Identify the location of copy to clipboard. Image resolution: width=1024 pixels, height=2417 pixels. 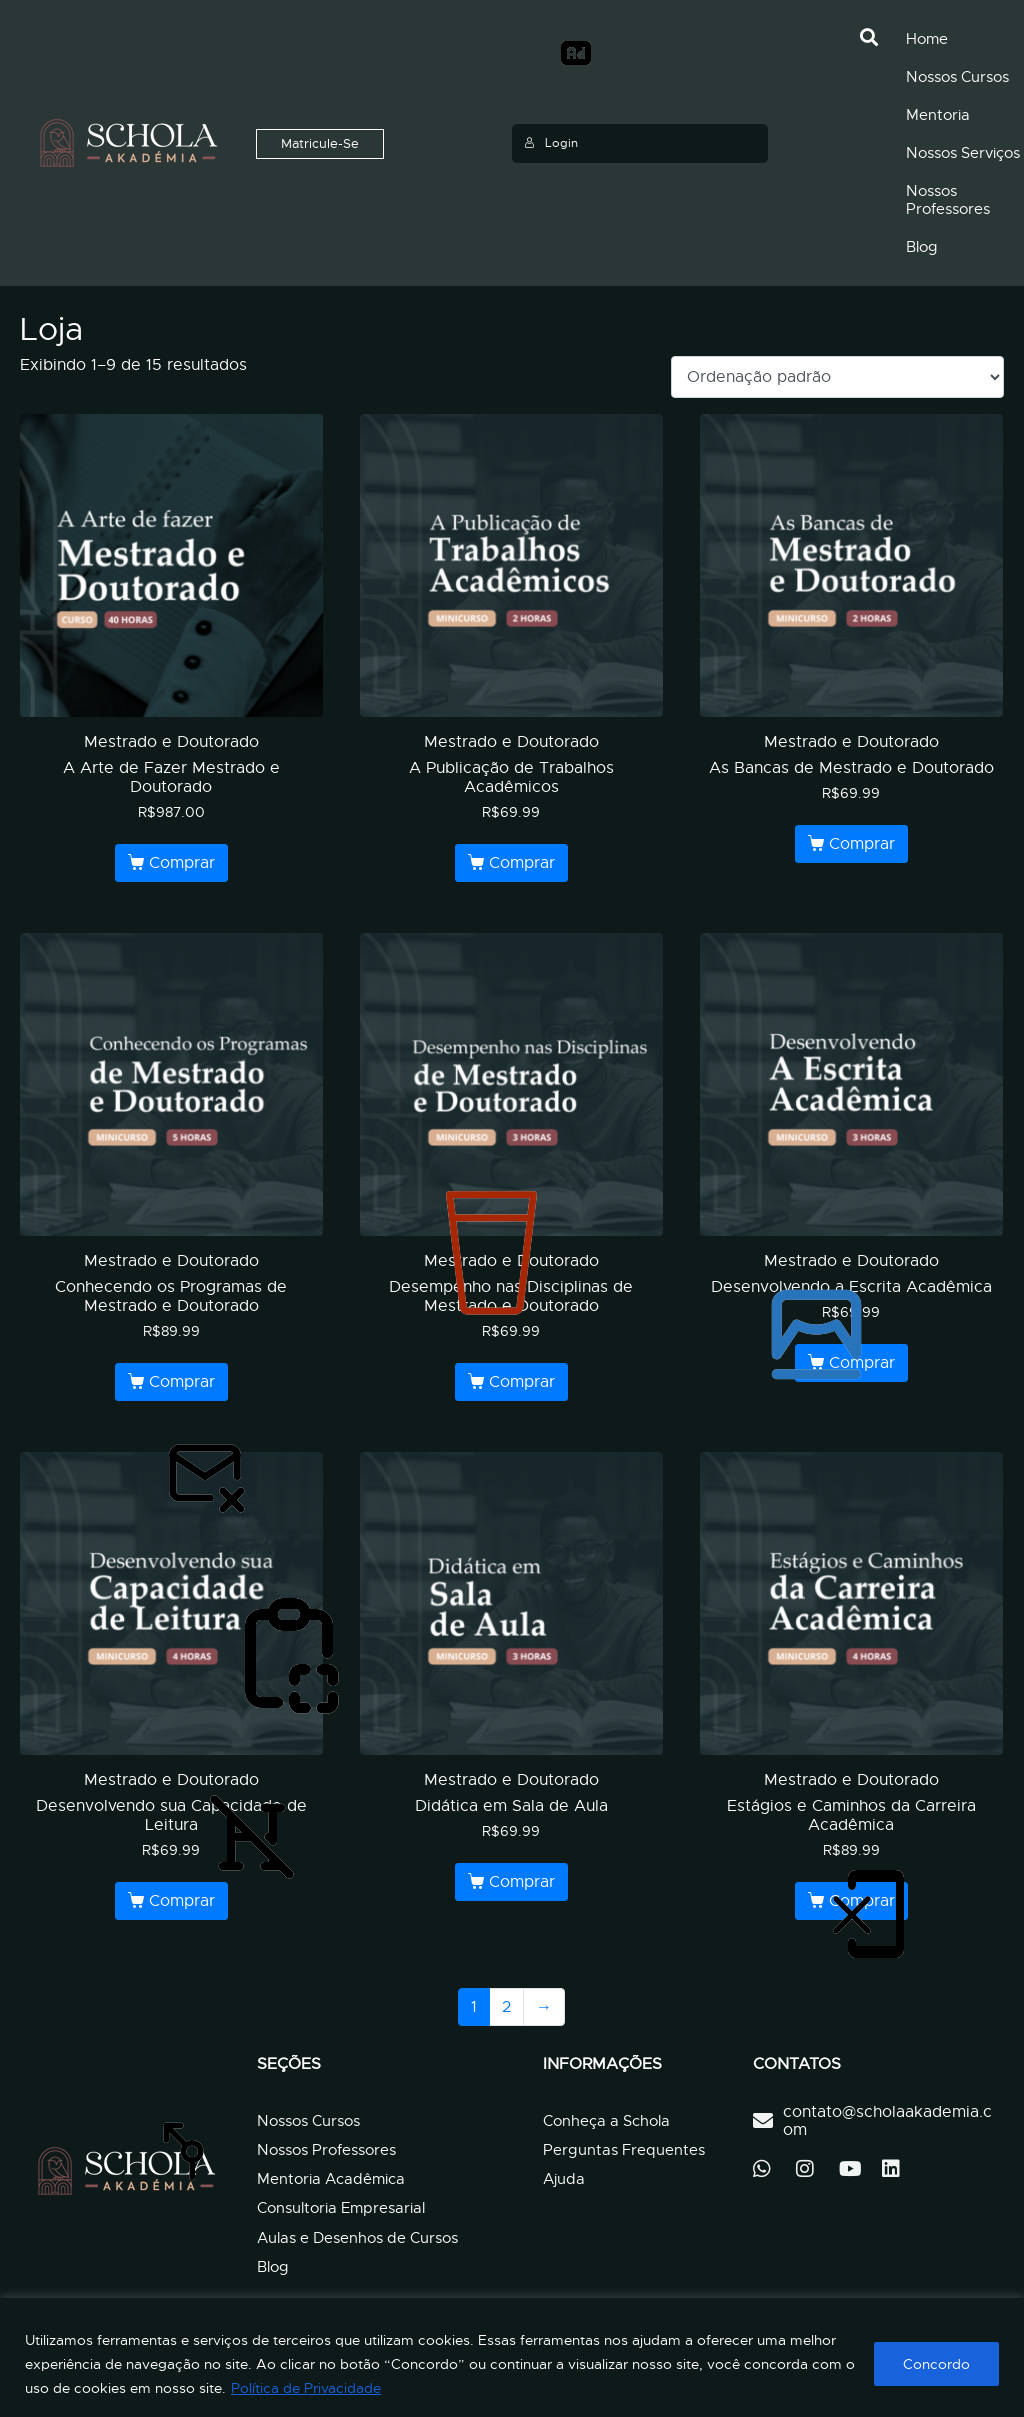
(289, 1653).